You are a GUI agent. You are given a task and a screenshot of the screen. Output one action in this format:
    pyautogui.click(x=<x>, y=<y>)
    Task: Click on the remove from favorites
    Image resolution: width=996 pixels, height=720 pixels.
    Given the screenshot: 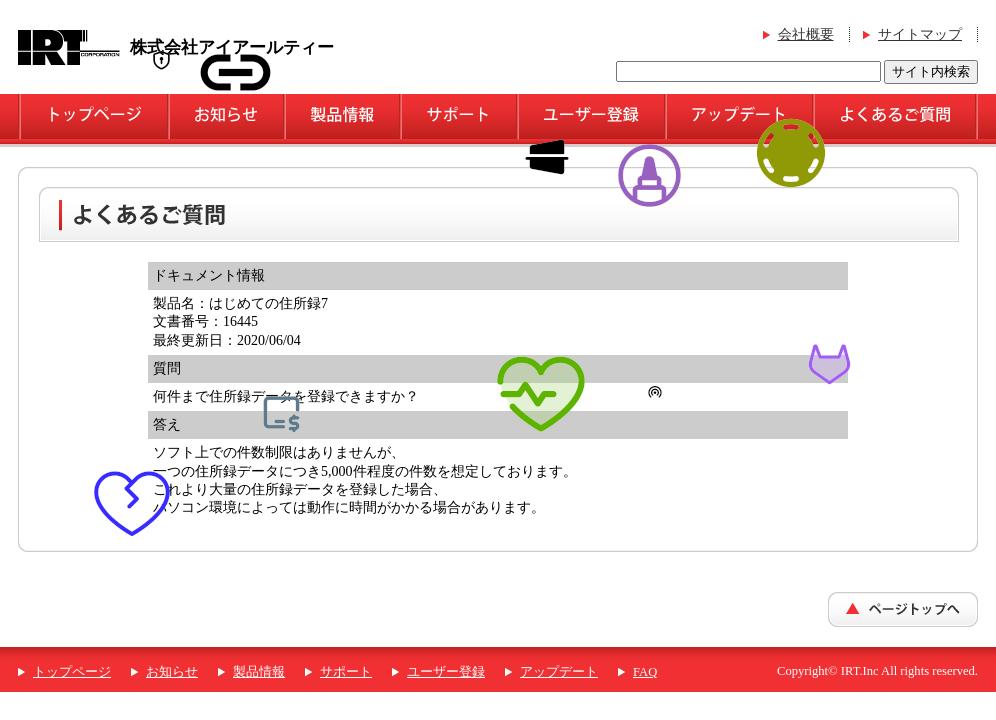 What is the action you would take?
    pyautogui.click(x=132, y=501)
    